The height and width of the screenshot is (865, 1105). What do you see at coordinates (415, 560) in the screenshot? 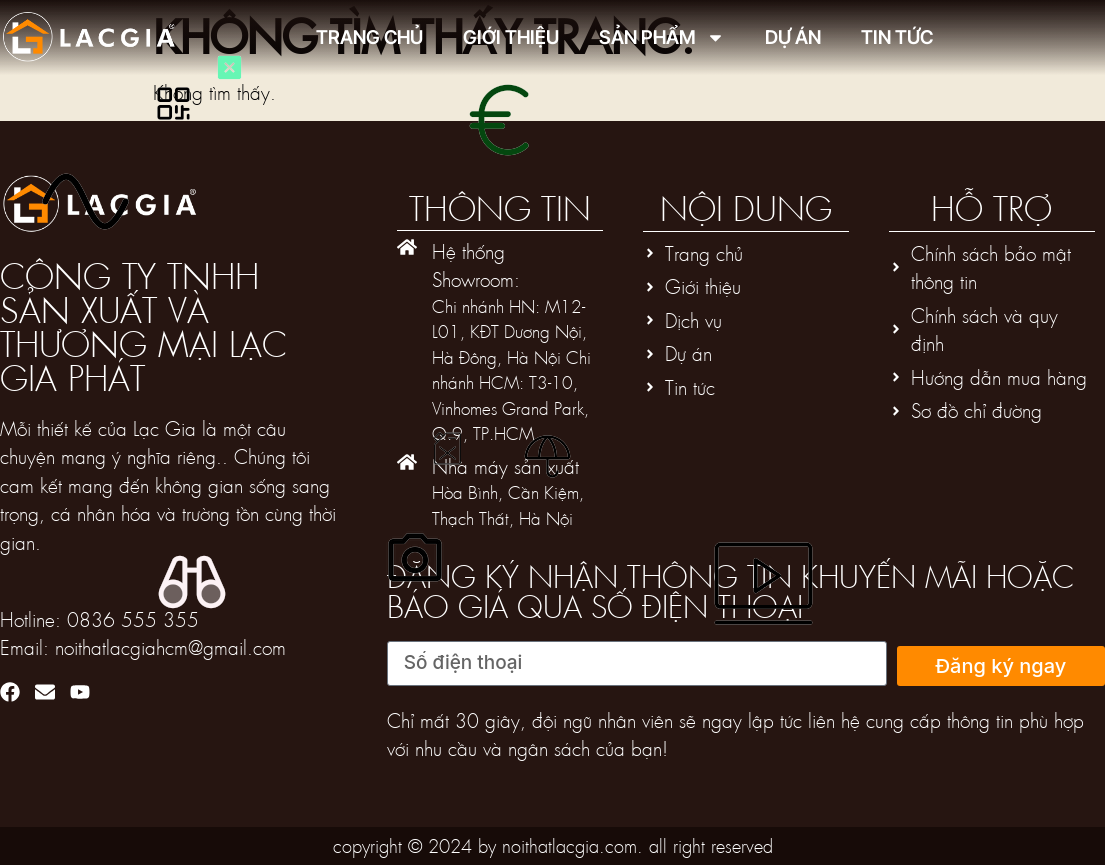
I see `take a photo` at bounding box center [415, 560].